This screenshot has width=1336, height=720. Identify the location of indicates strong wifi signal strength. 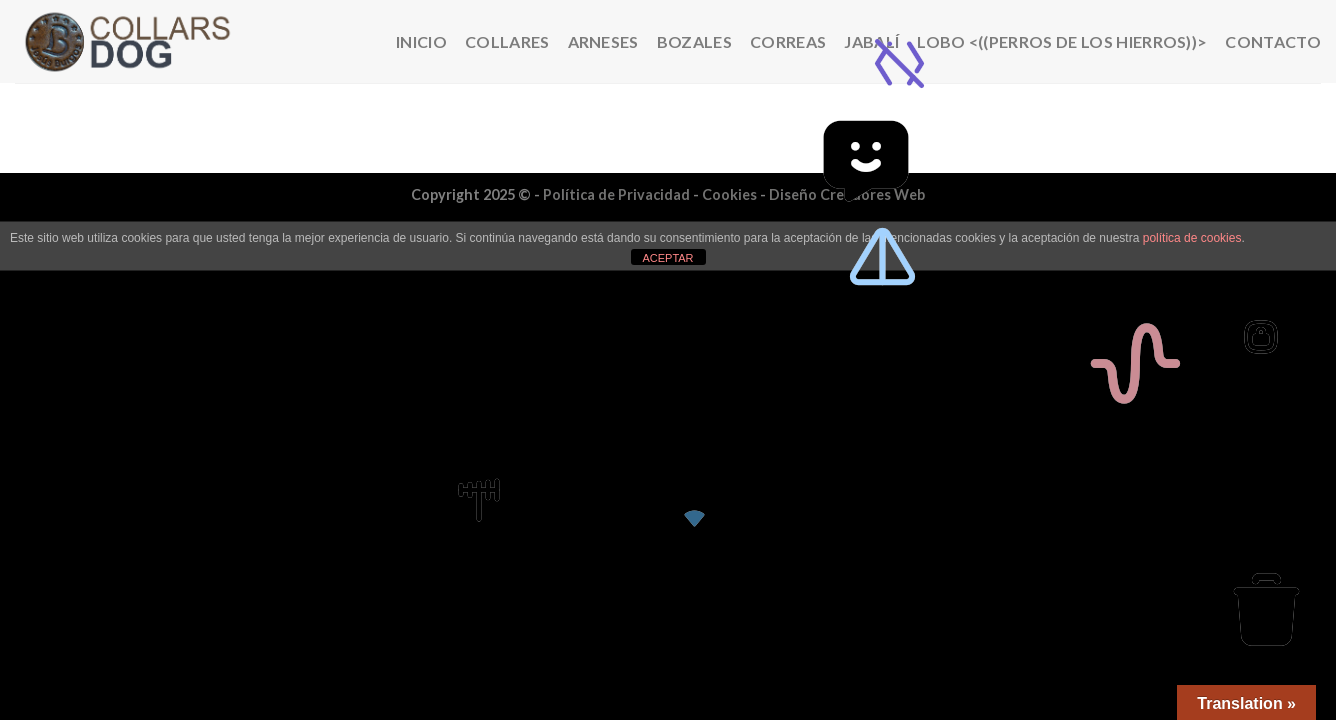
(694, 518).